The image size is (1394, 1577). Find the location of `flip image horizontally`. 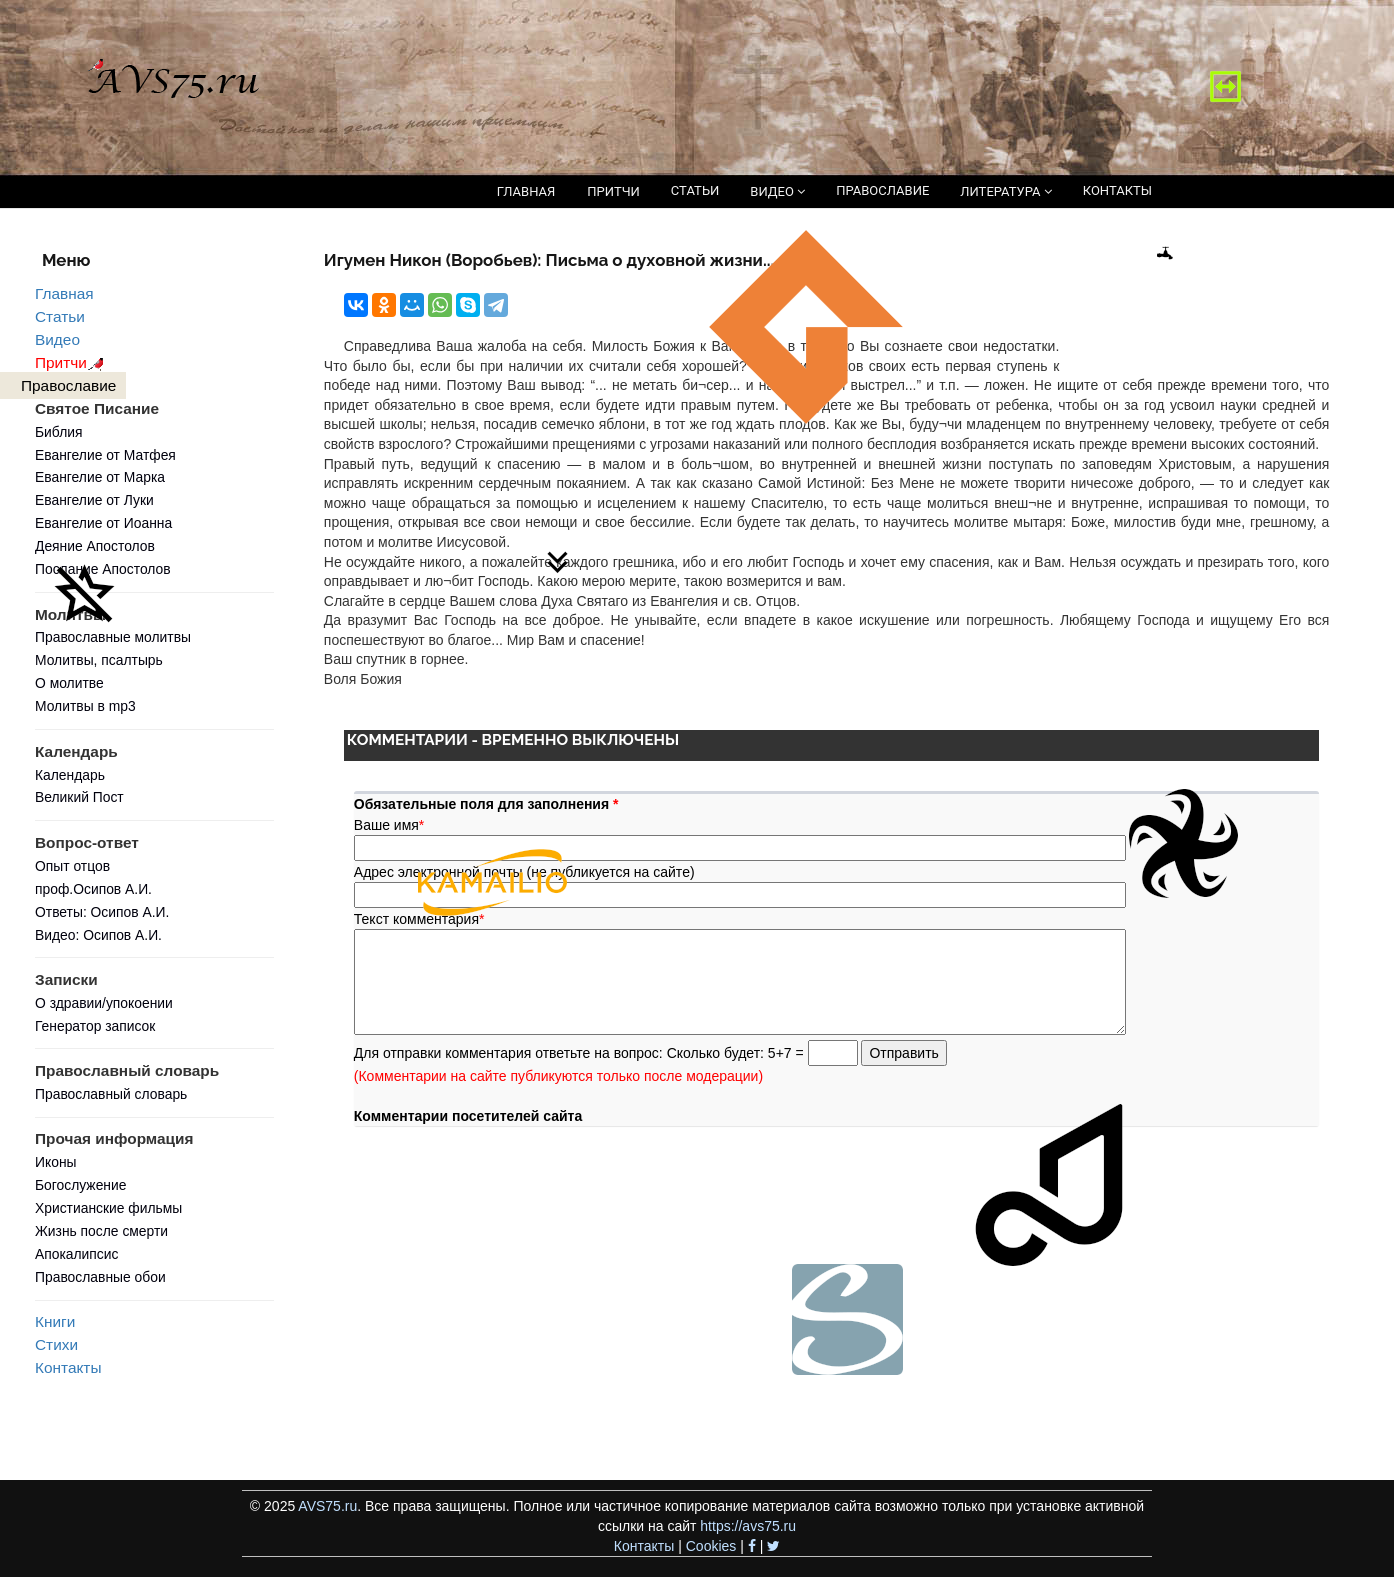

flip image horizontally is located at coordinates (1225, 86).